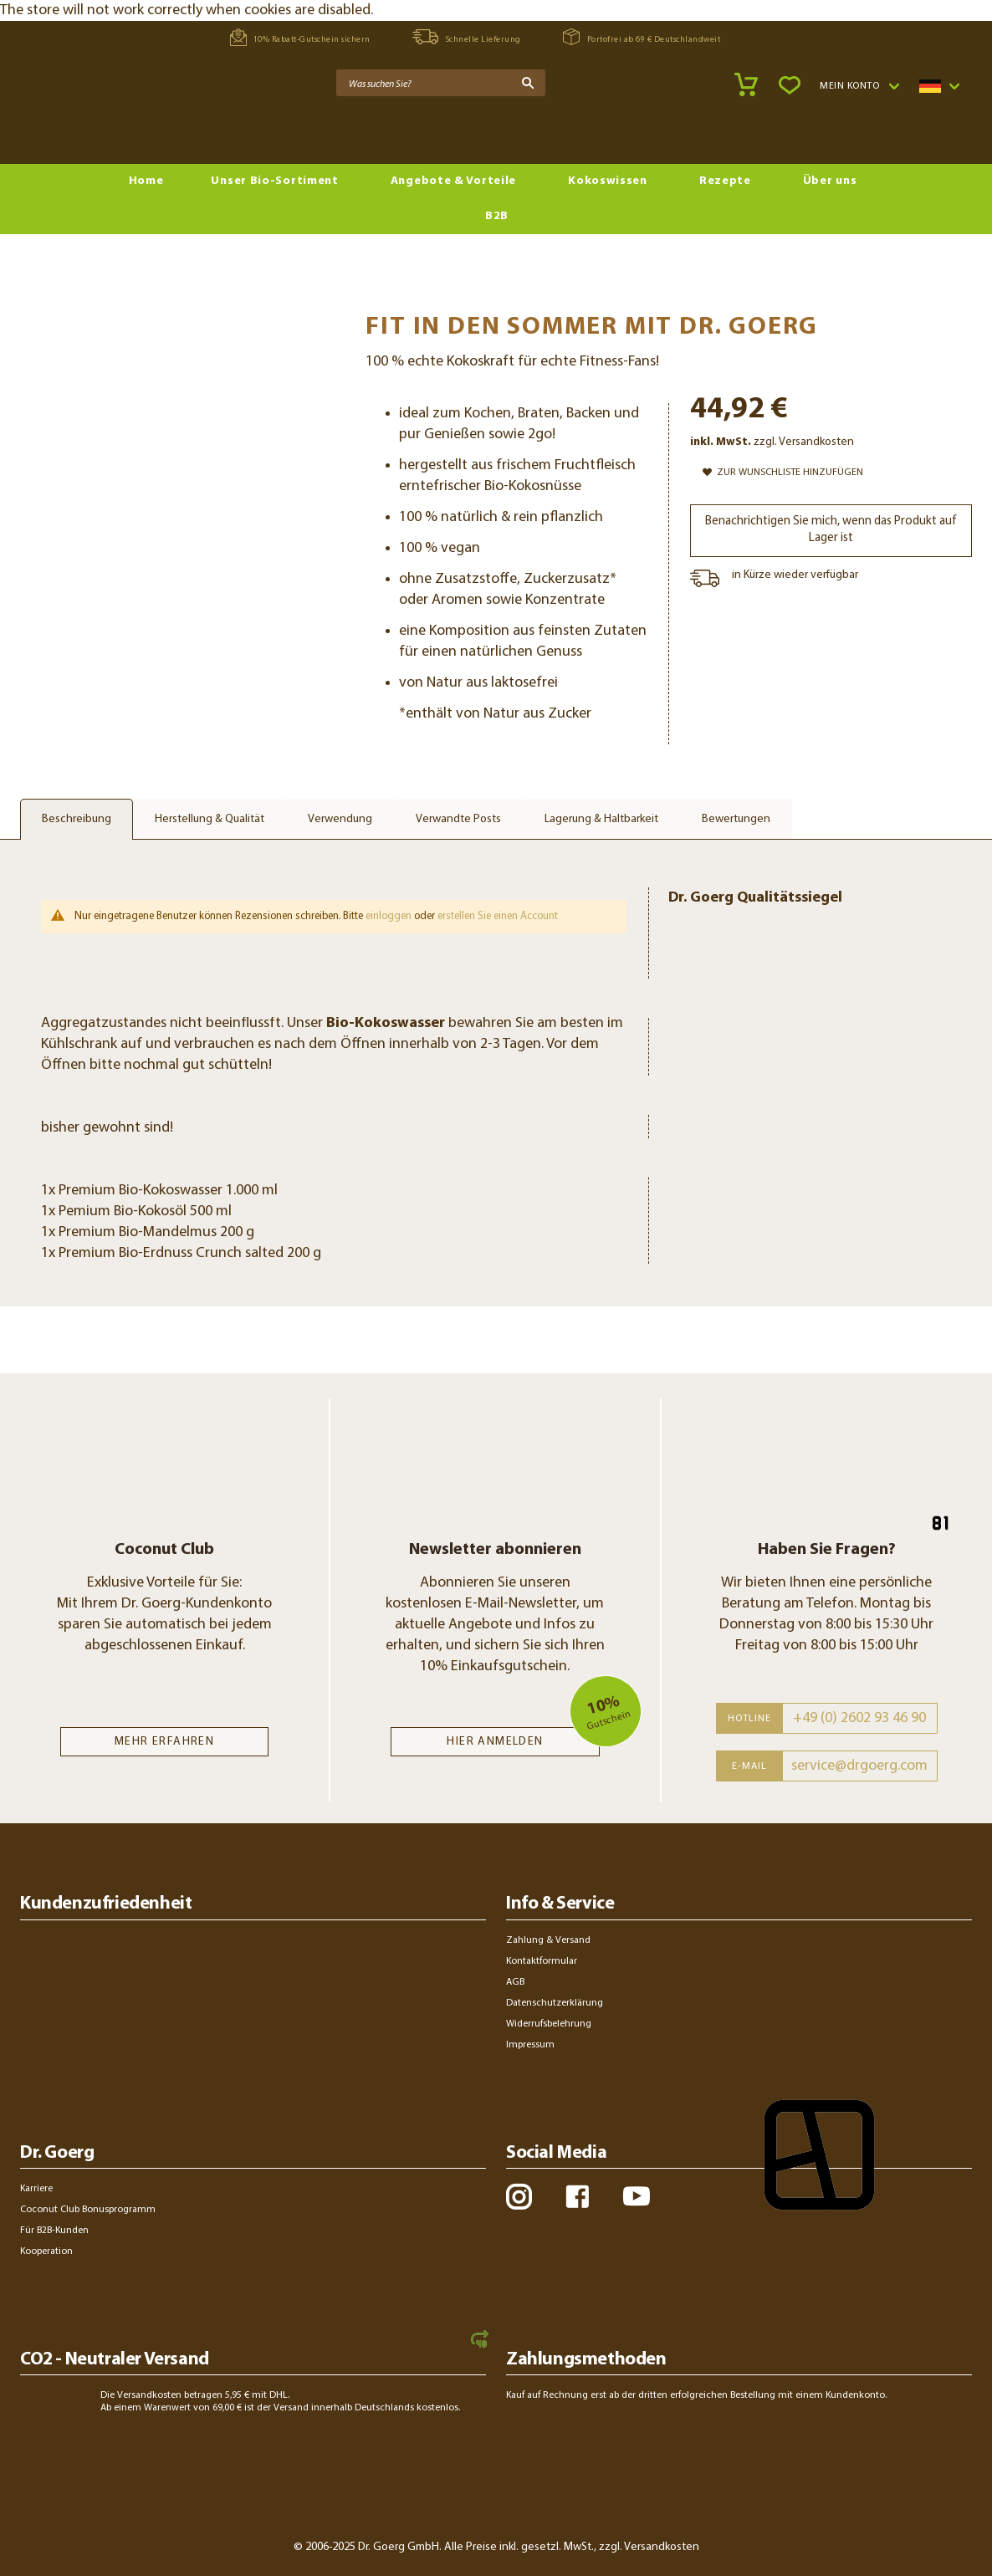  I want to click on indicates item number 81 in a list or sequence, so click(941, 1523).